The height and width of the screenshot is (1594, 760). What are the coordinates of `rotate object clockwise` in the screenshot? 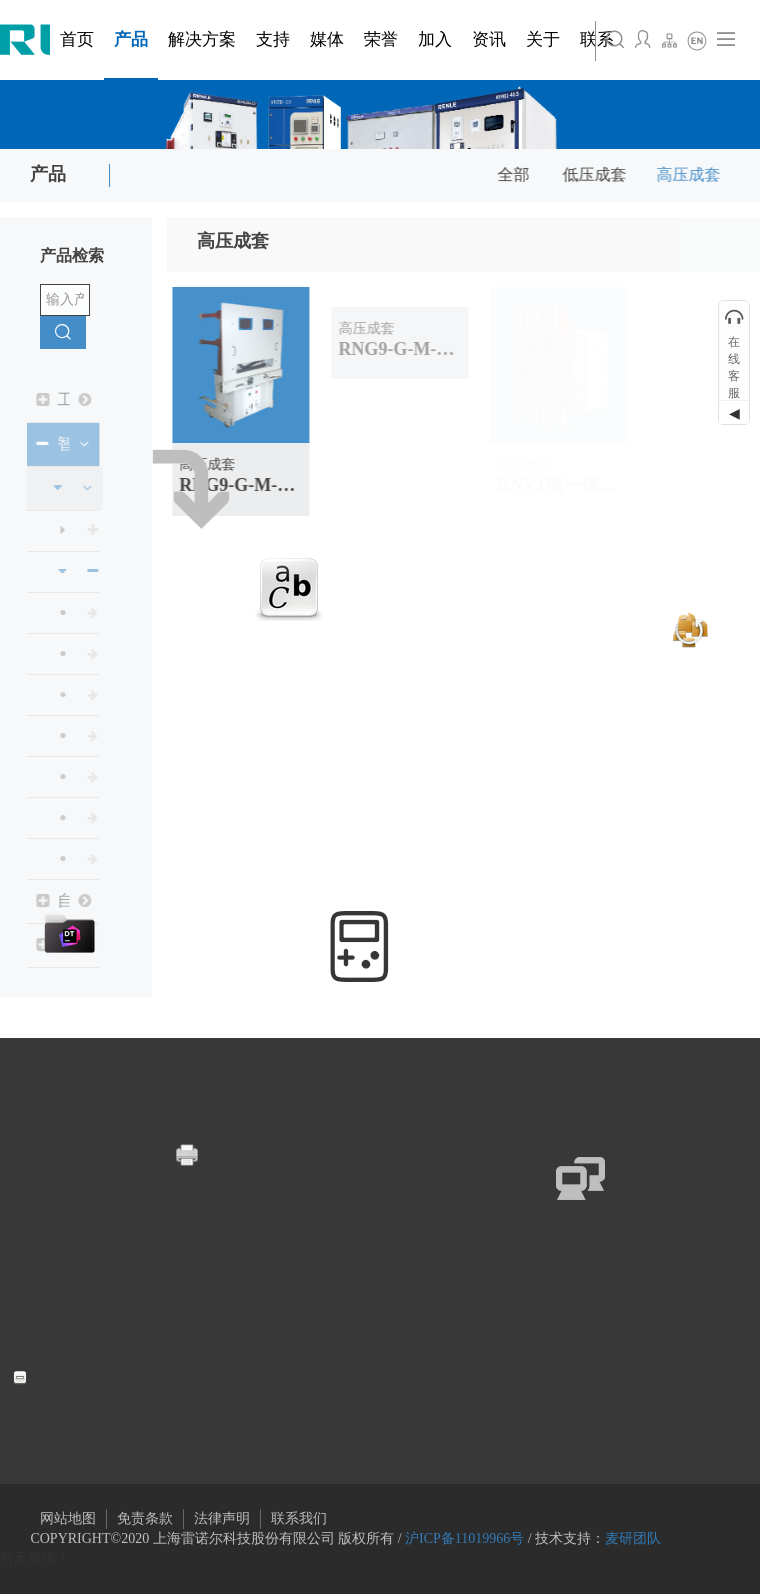 It's located at (187, 484).